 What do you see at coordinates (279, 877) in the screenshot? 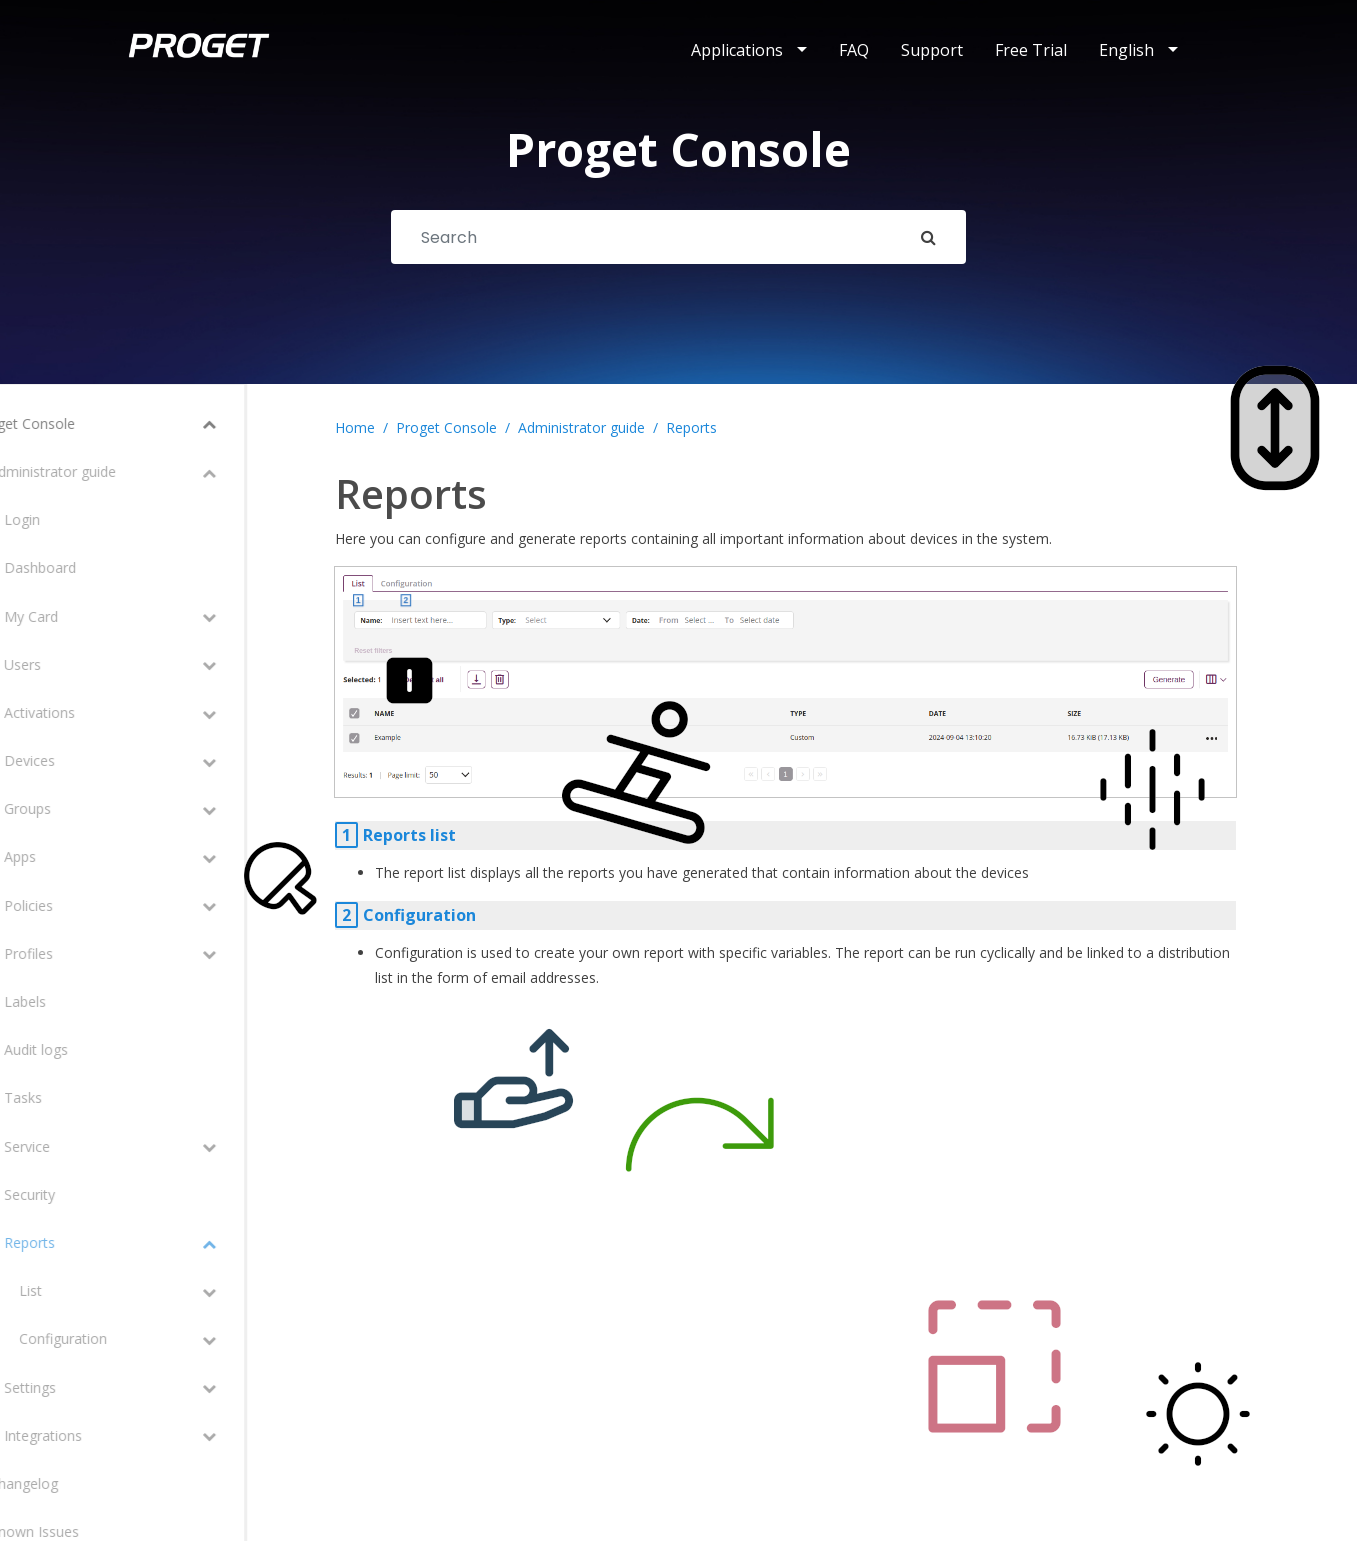
I see `access table tennis or ping pong game` at bounding box center [279, 877].